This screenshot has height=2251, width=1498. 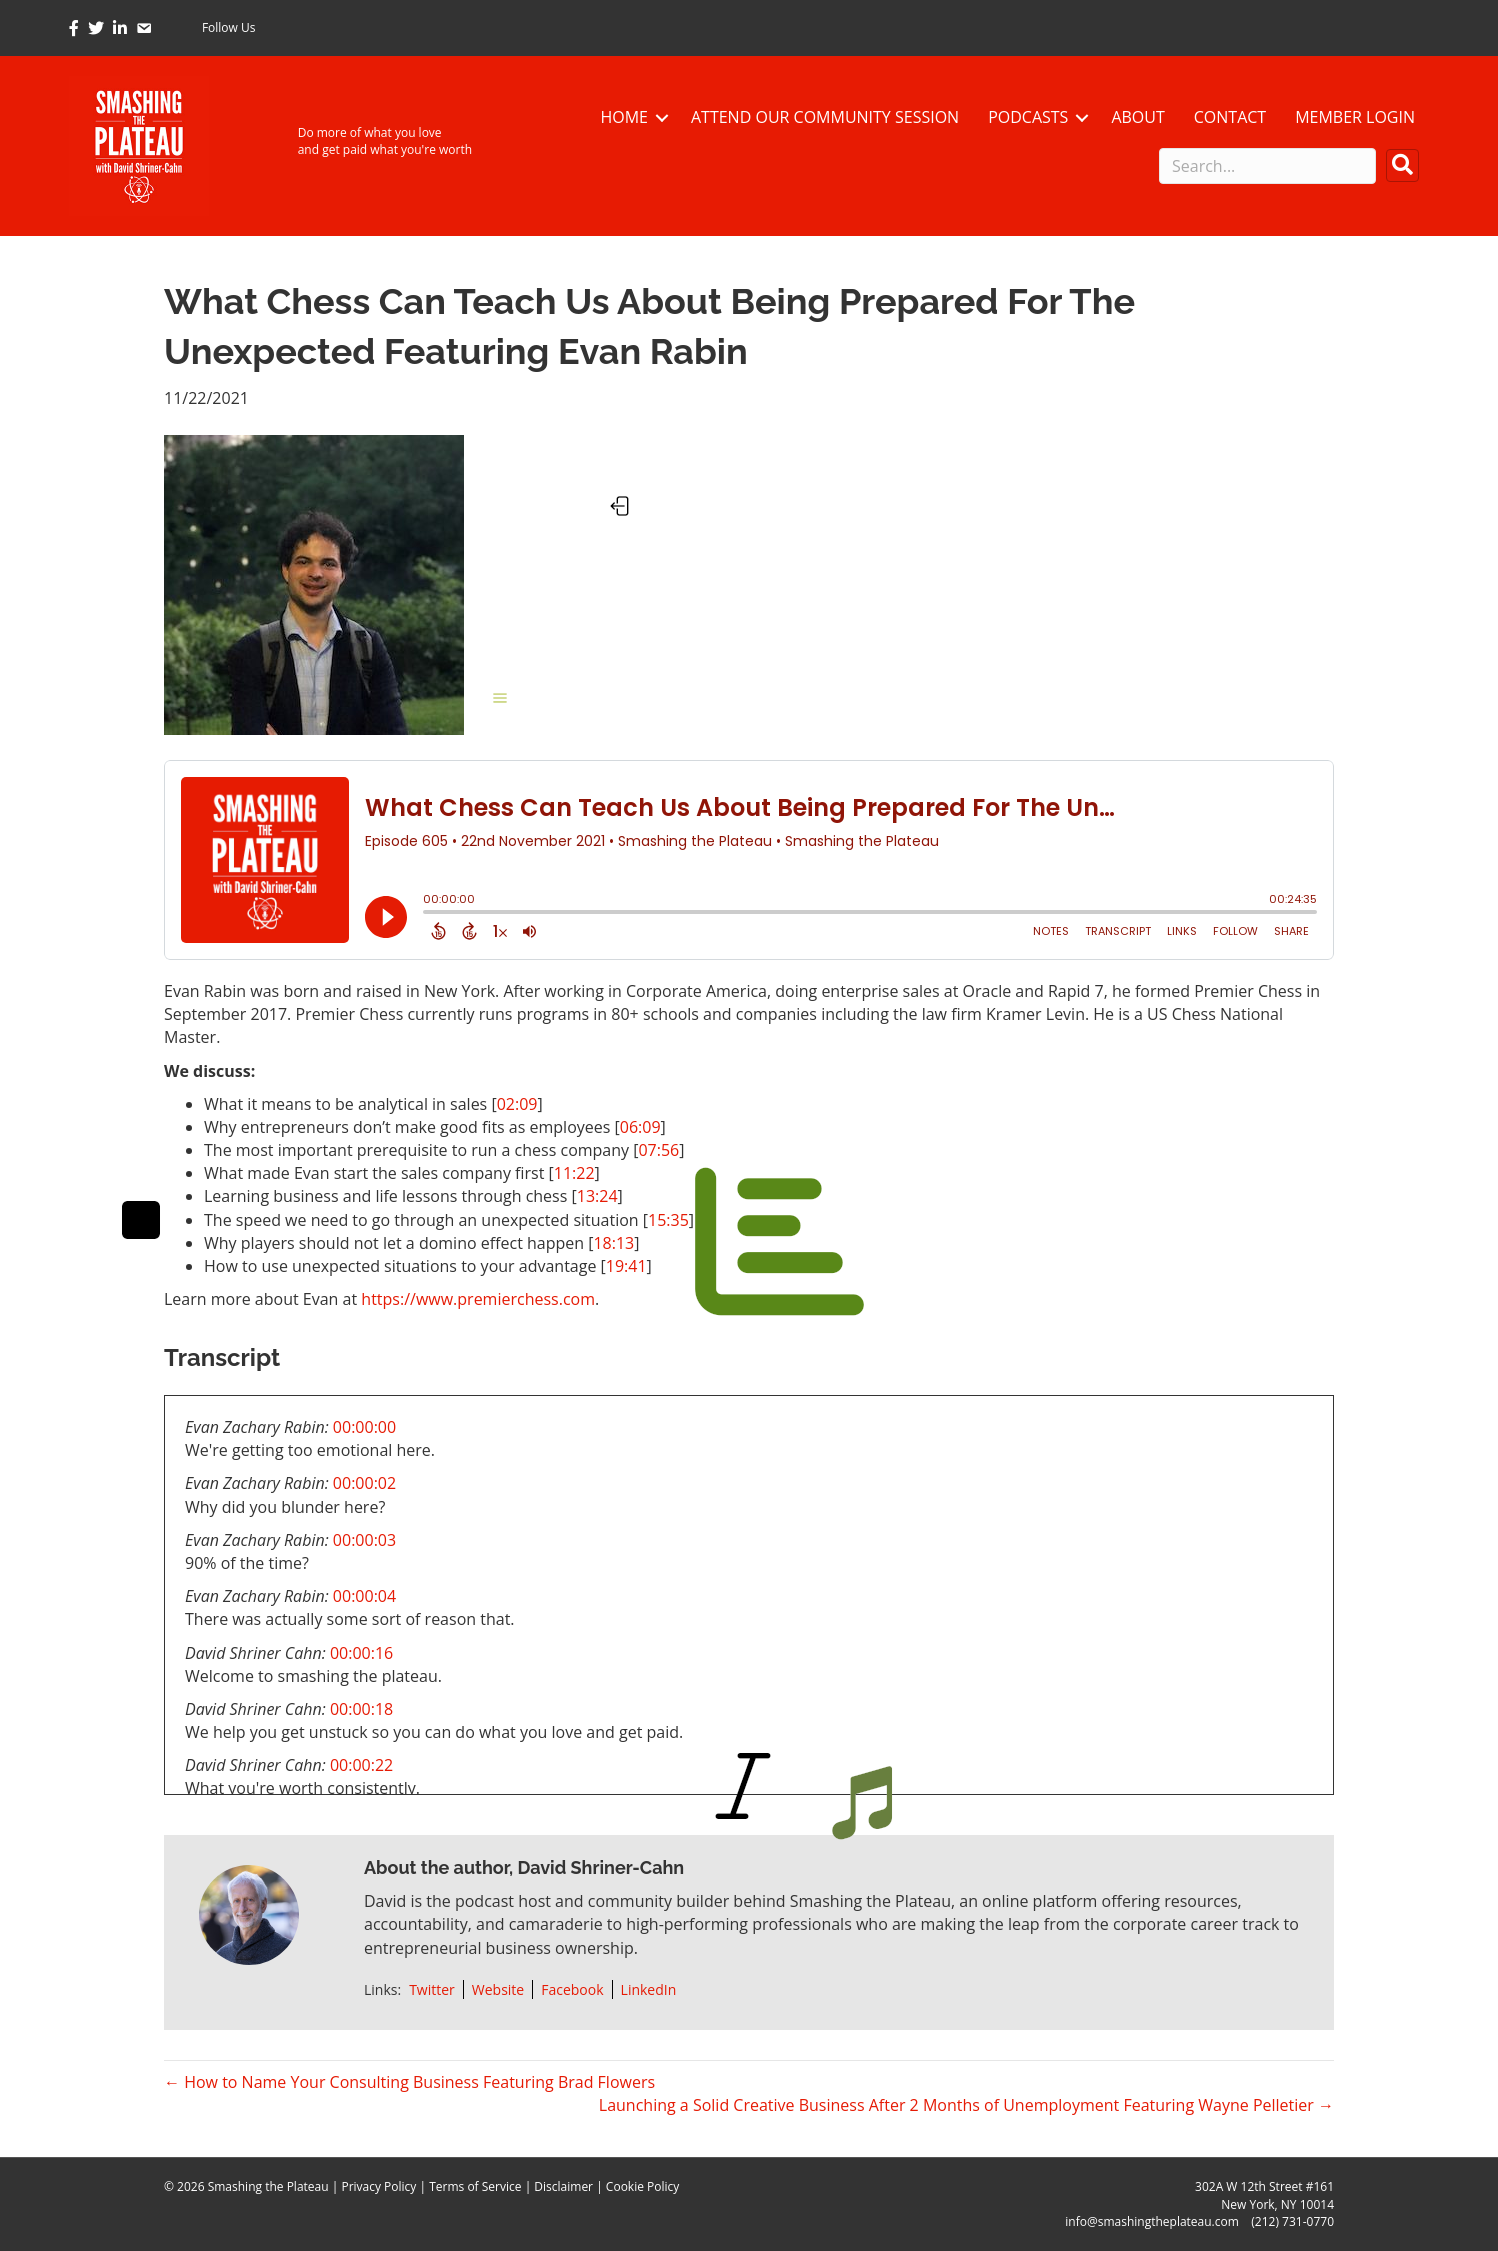 What do you see at coordinates (141, 1220) in the screenshot?
I see `stop or halt media playback` at bounding box center [141, 1220].